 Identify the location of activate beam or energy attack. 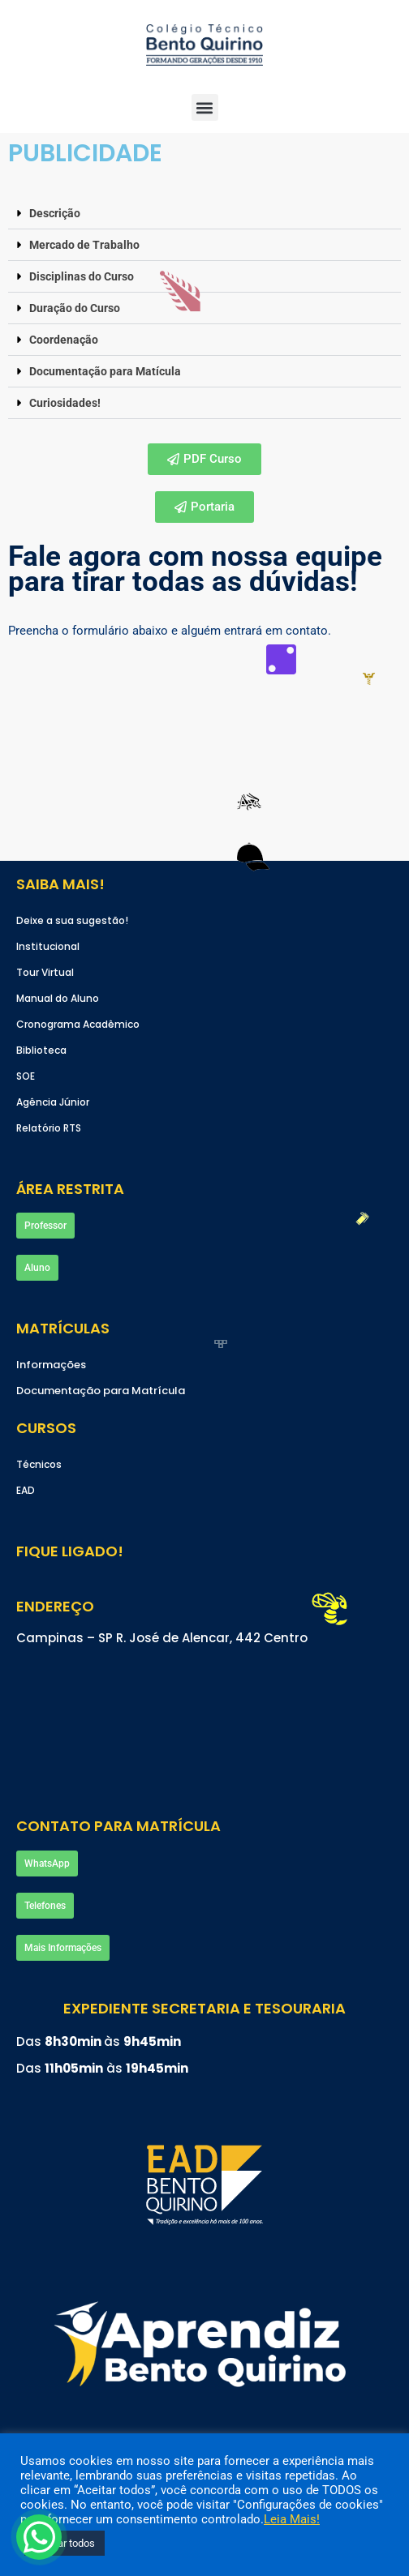
(180, 291).